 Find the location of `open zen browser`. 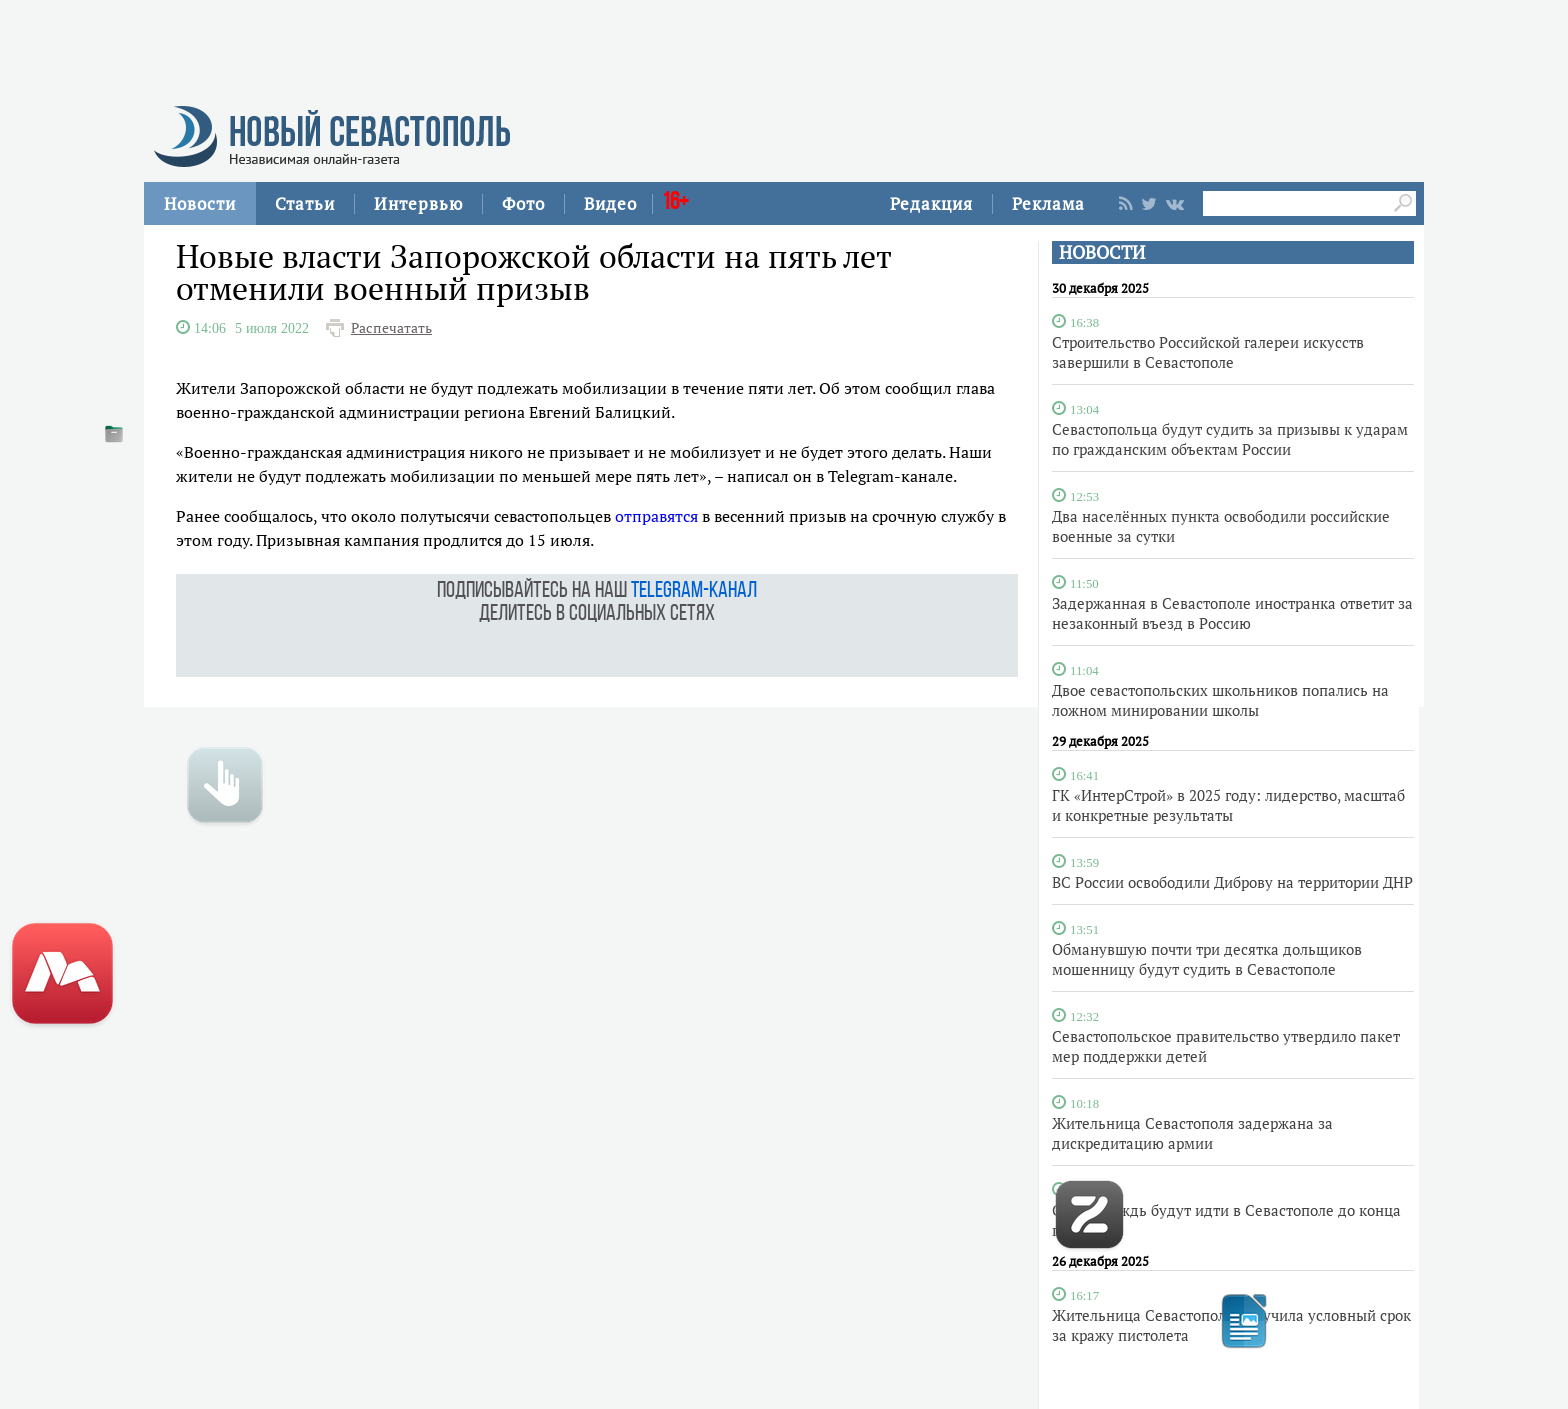

open zen browser is located at coordinates (1089, 1214).